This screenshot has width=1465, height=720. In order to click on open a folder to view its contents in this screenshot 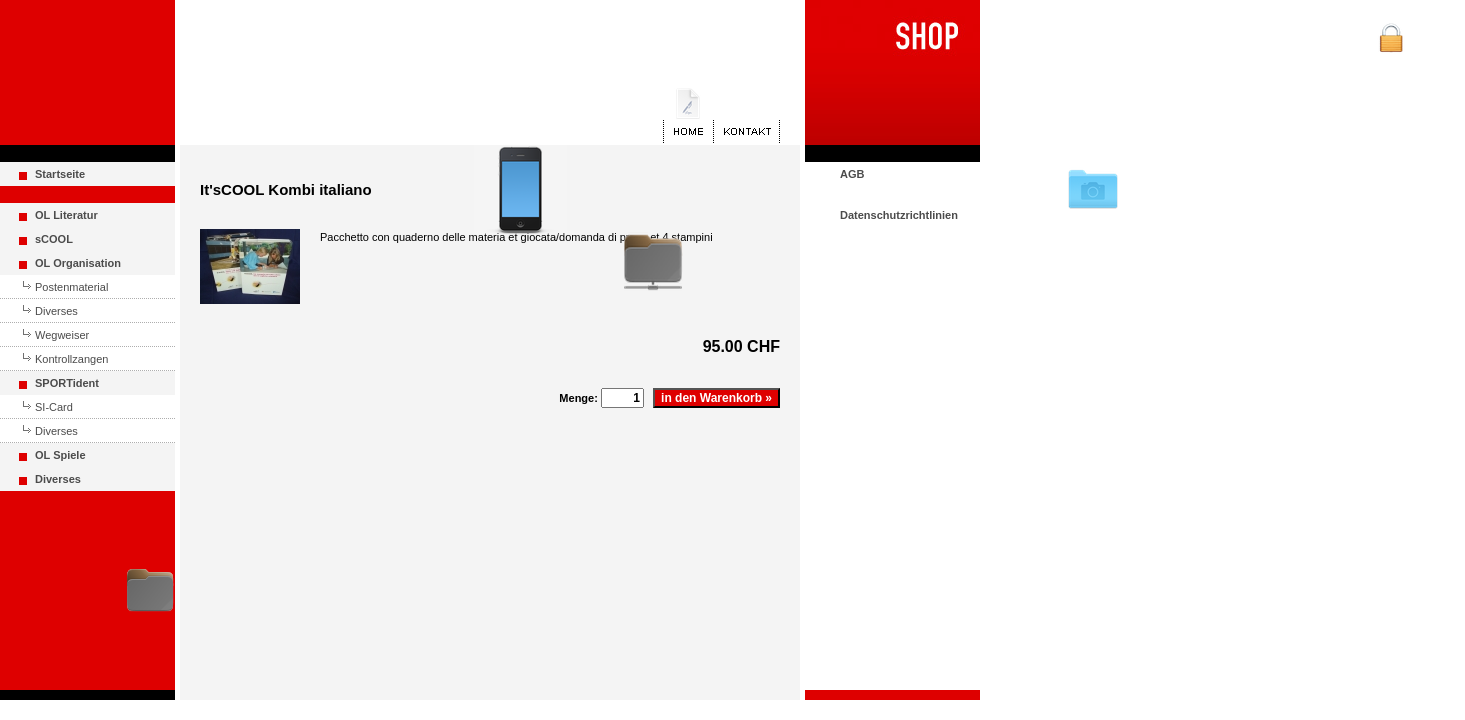, I will do `click(150, 590)`.